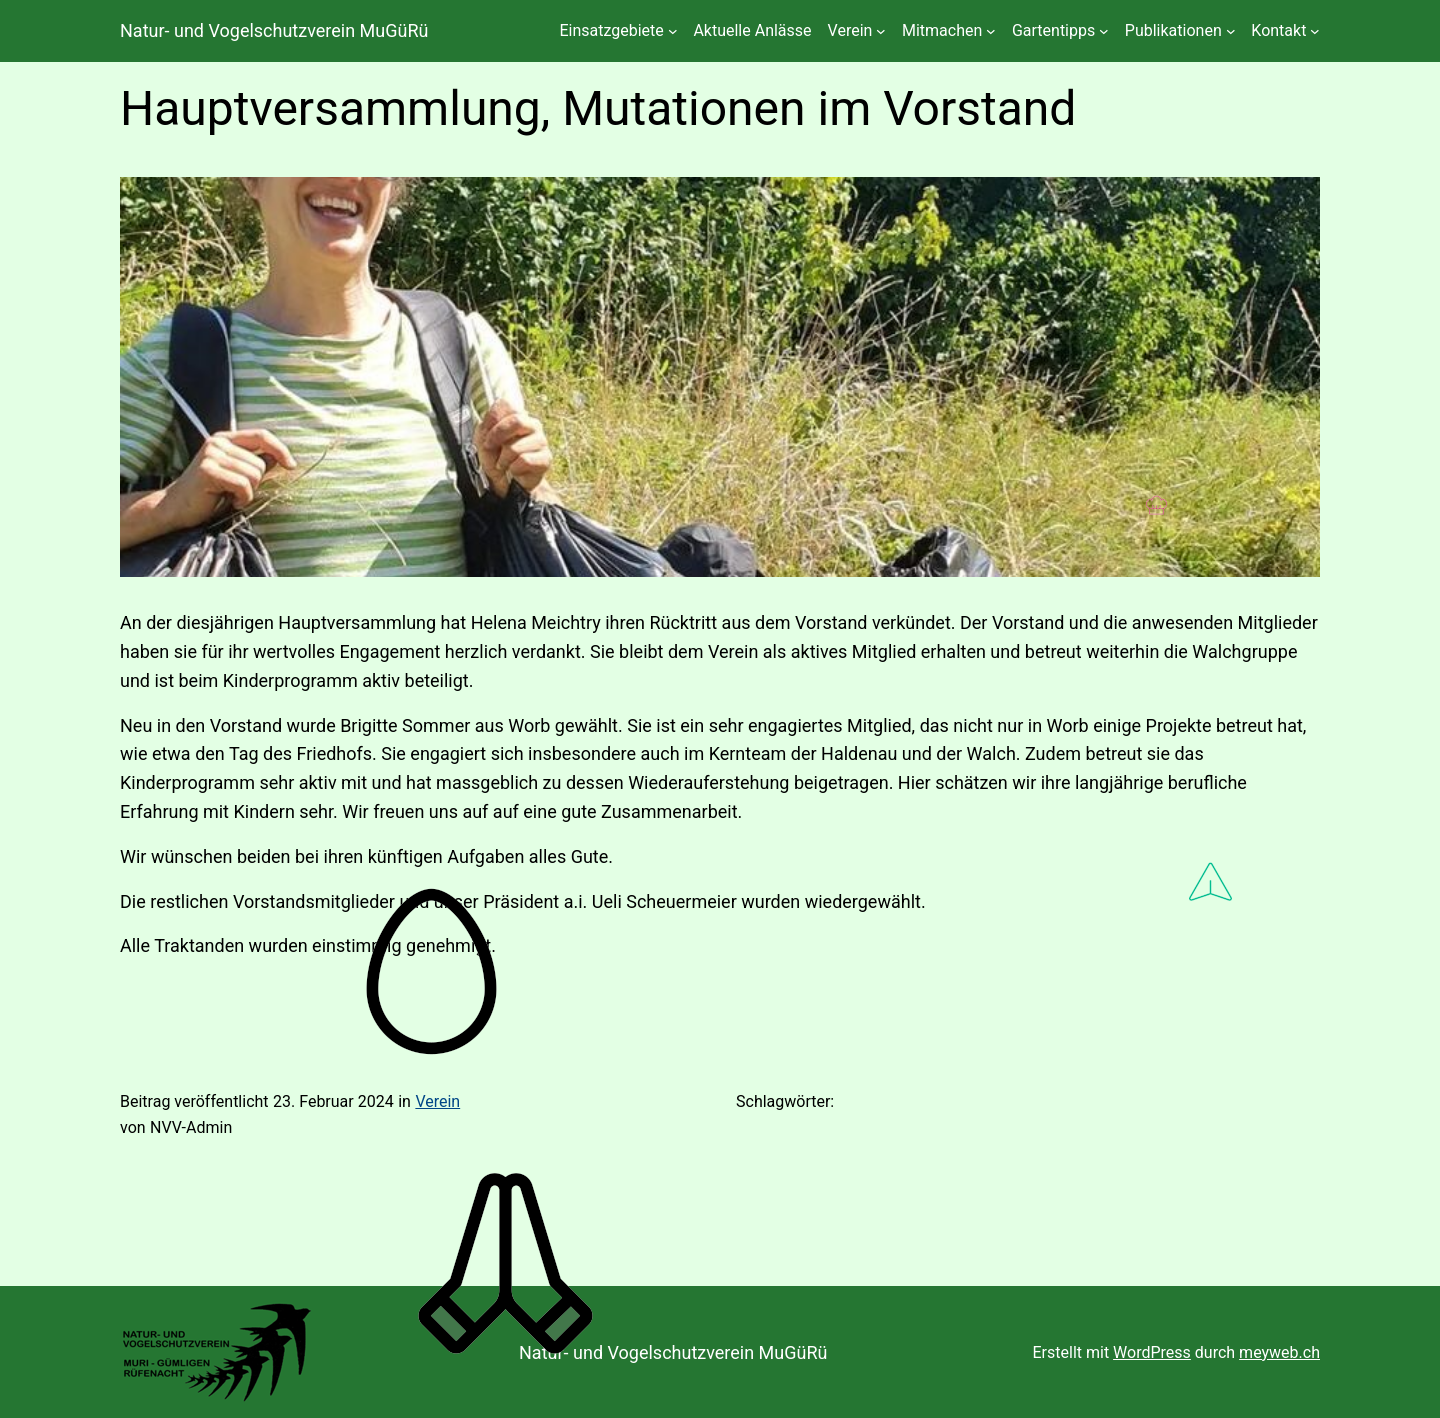 The height and width of the screenshot is (1418, 1440). Describe the element at coordinates (431, 971) in the screenshot. I see `indicates egg or egg-related content` at that location.